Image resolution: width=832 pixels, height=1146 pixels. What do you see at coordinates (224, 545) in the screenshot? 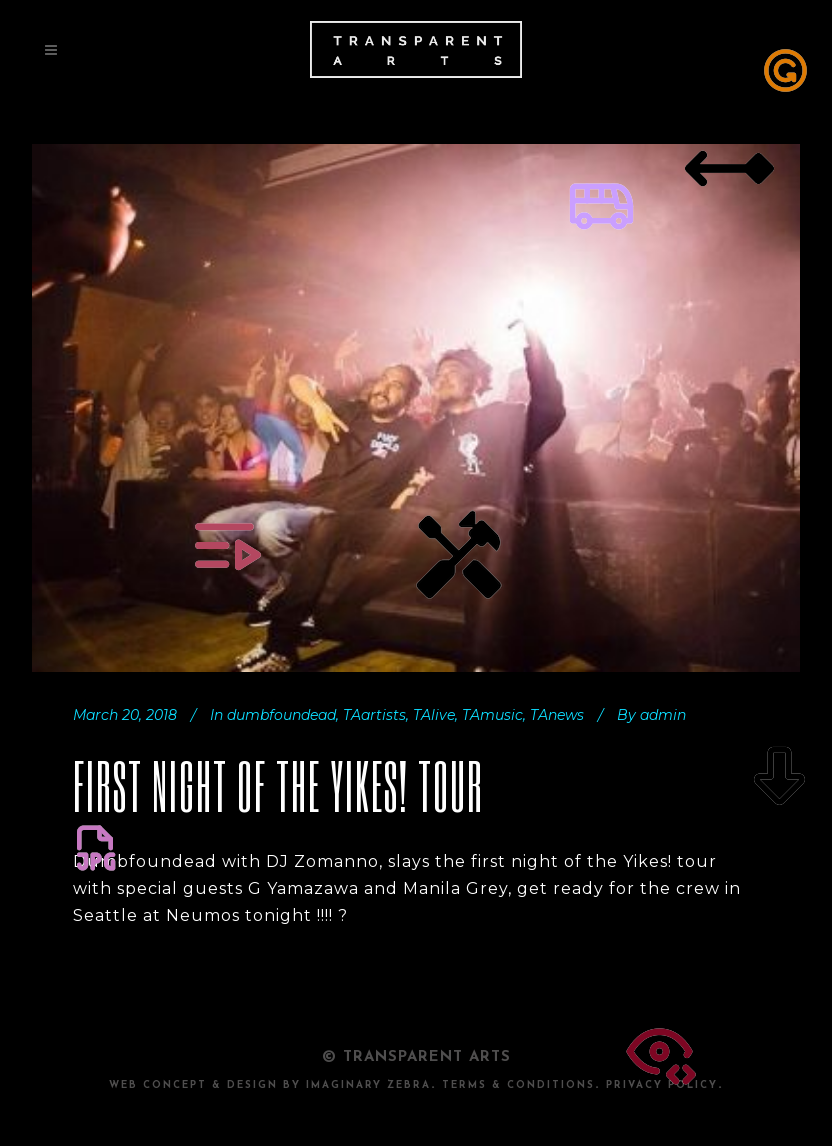
I see `view playback queue` at bounding box center [224, 545].